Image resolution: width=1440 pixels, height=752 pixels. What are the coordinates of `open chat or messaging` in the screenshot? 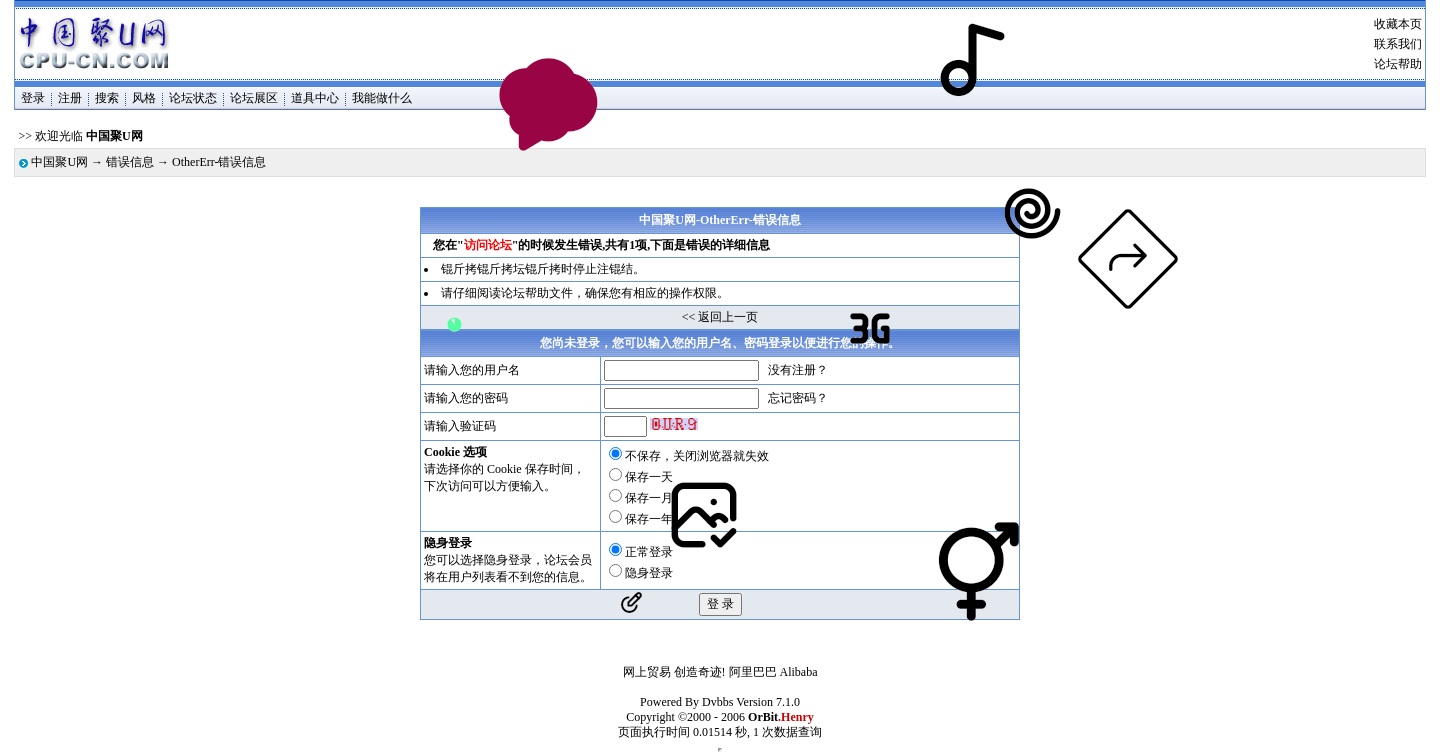 It's located at (546, 104).